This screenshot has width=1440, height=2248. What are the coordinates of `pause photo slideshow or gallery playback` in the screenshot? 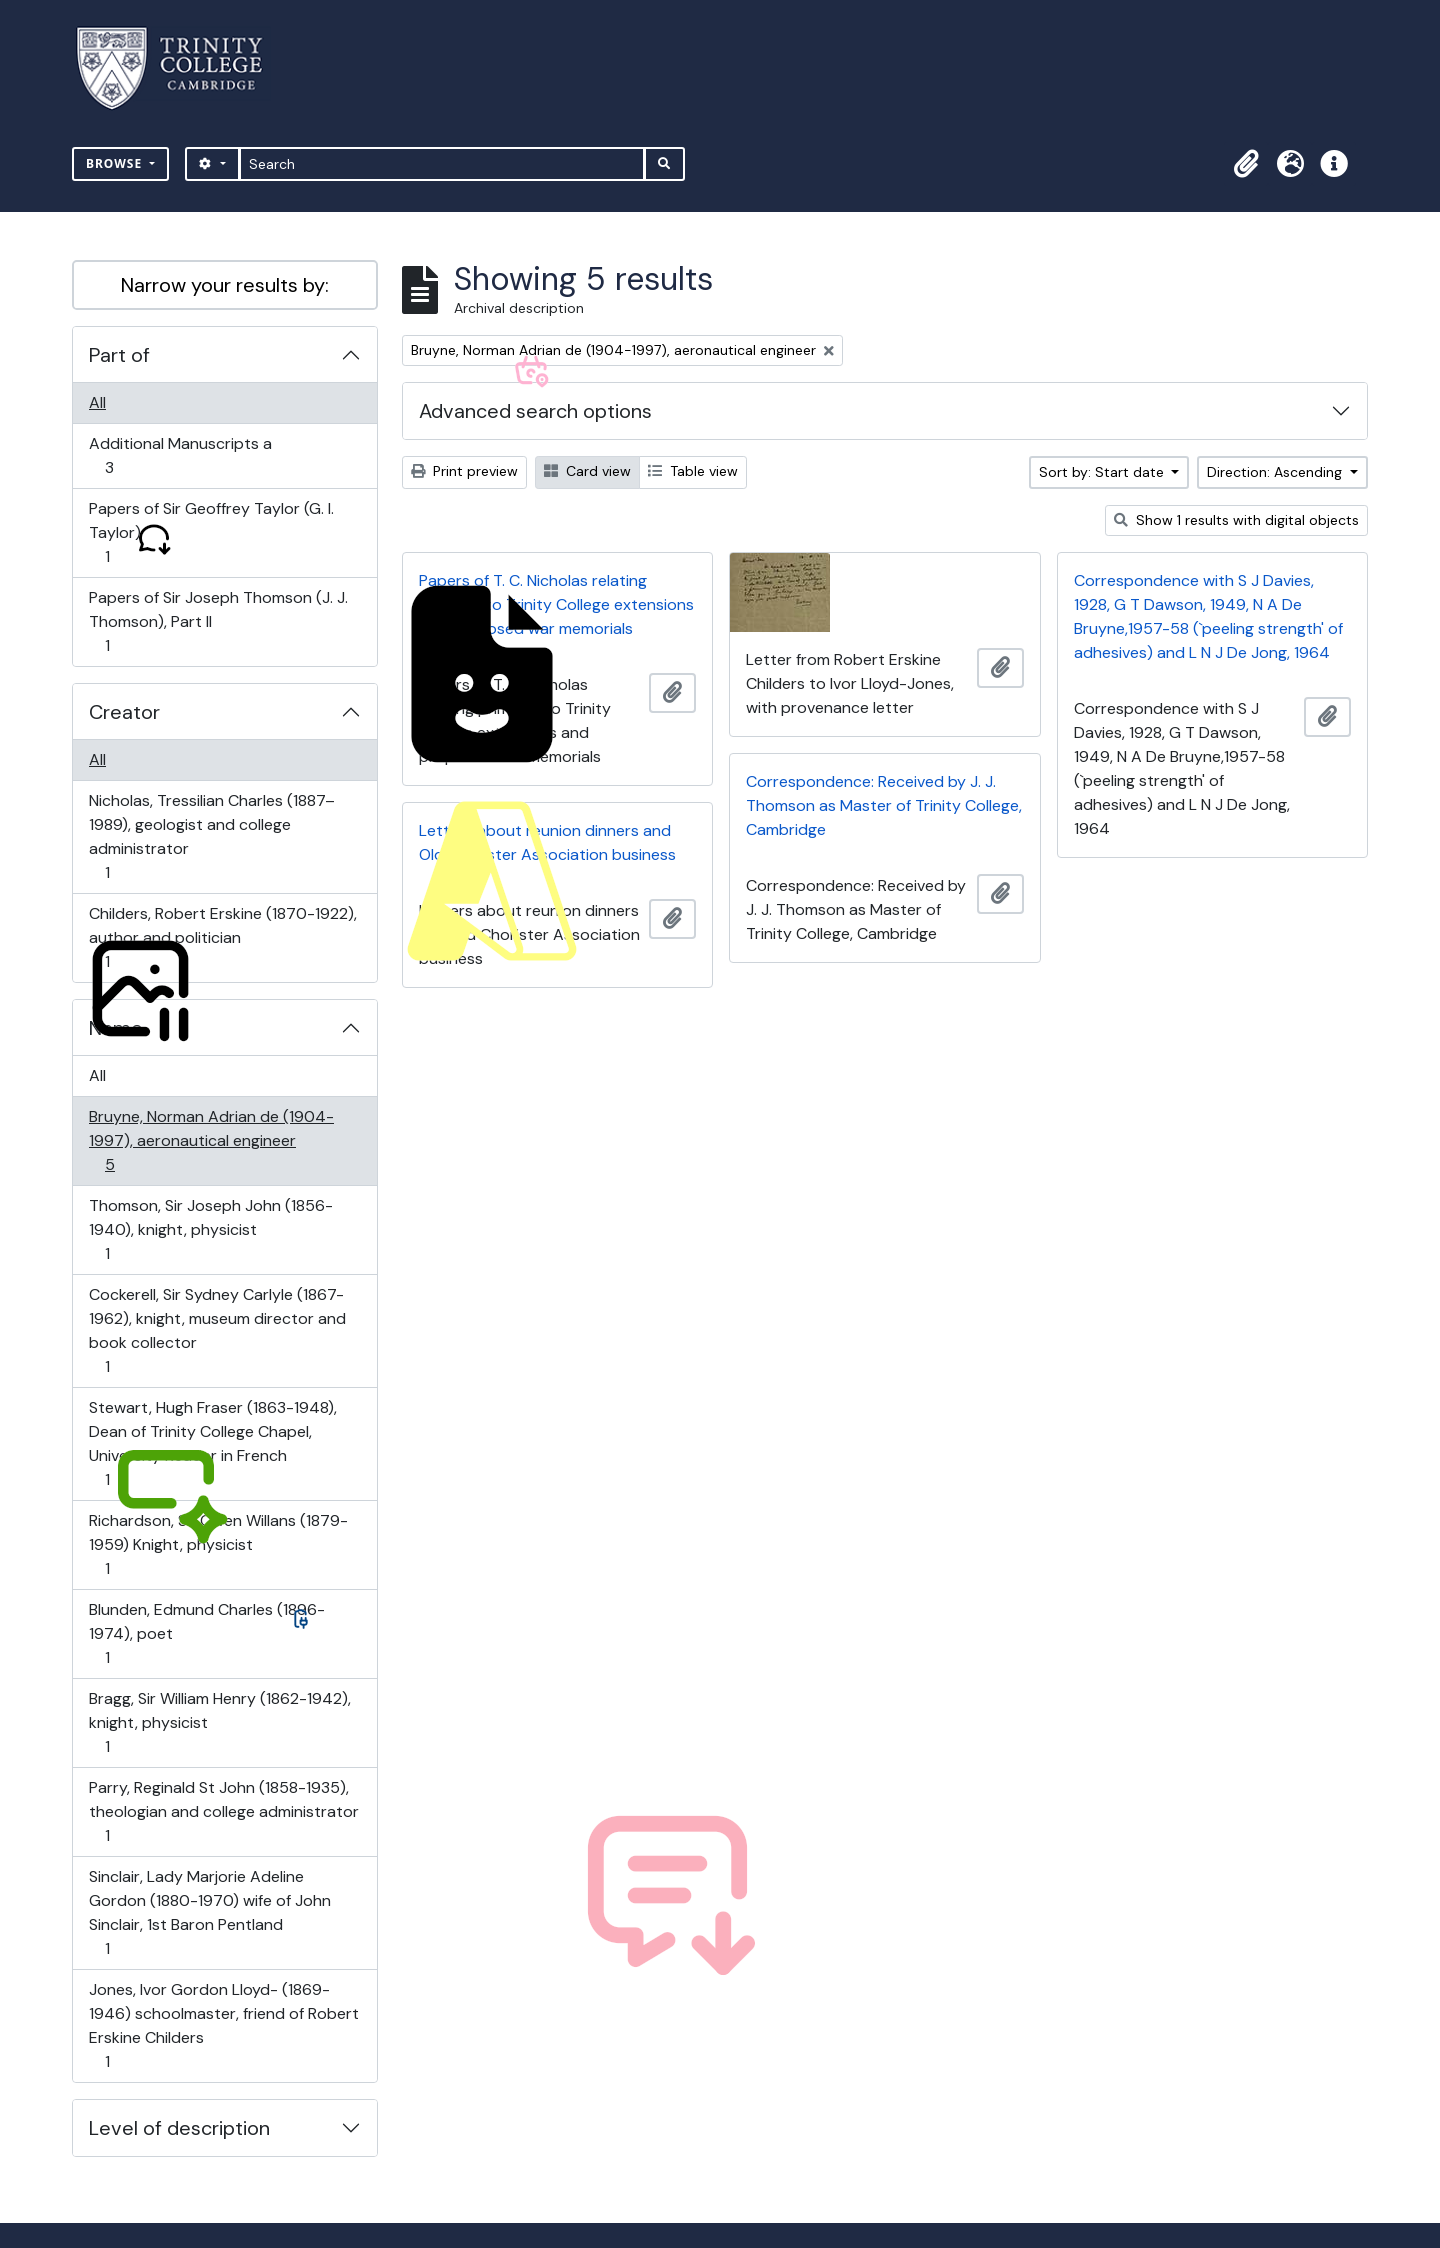 It's located at (140, 988).